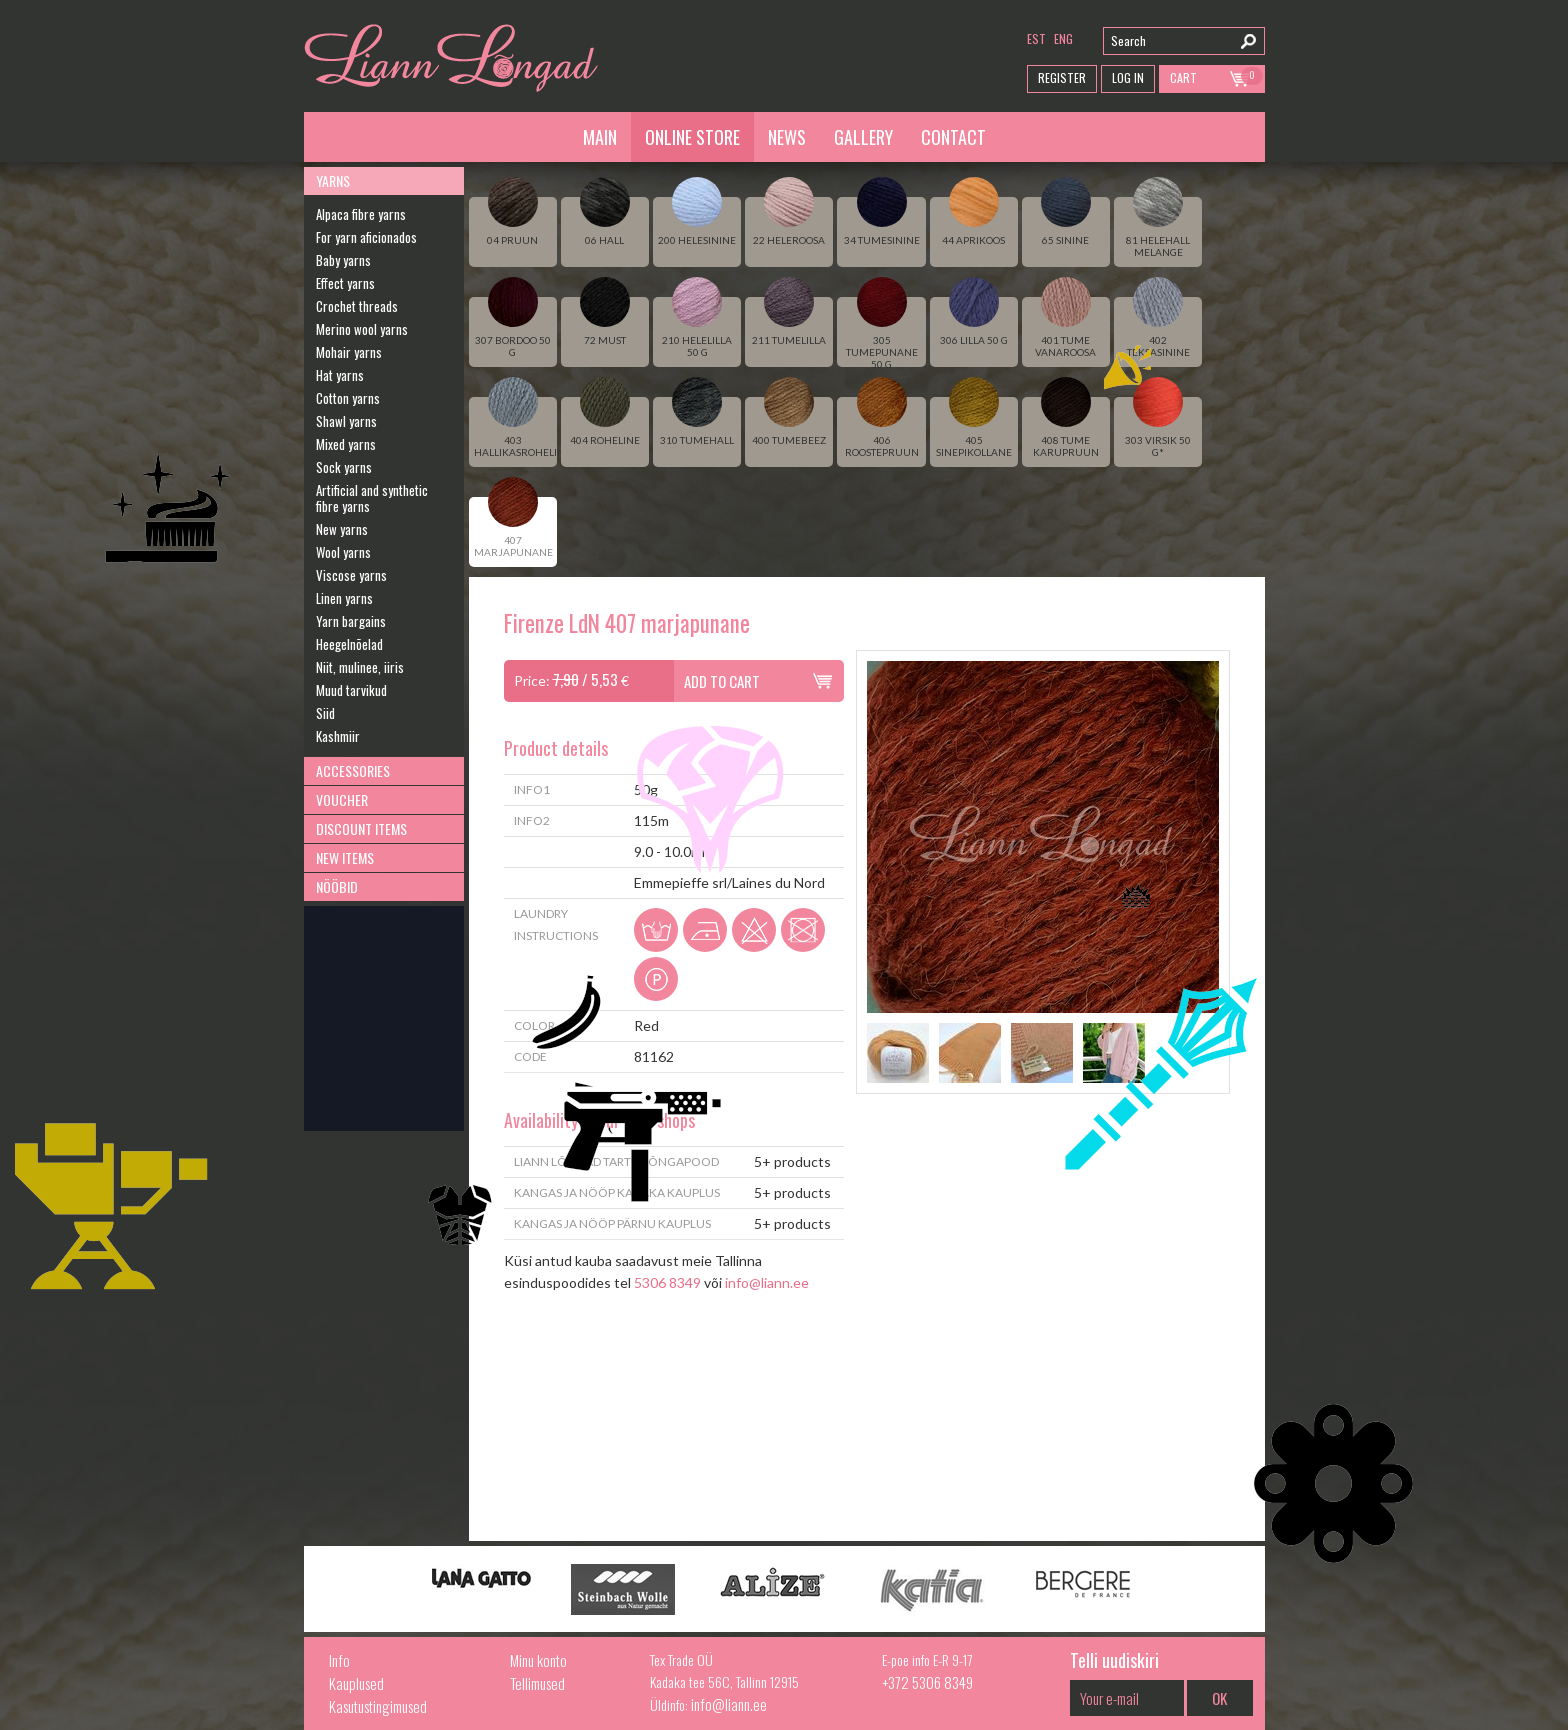 The image size is (1568, 1730). I want to click on view your in-game currency or gold balance, so click(1136, 894).